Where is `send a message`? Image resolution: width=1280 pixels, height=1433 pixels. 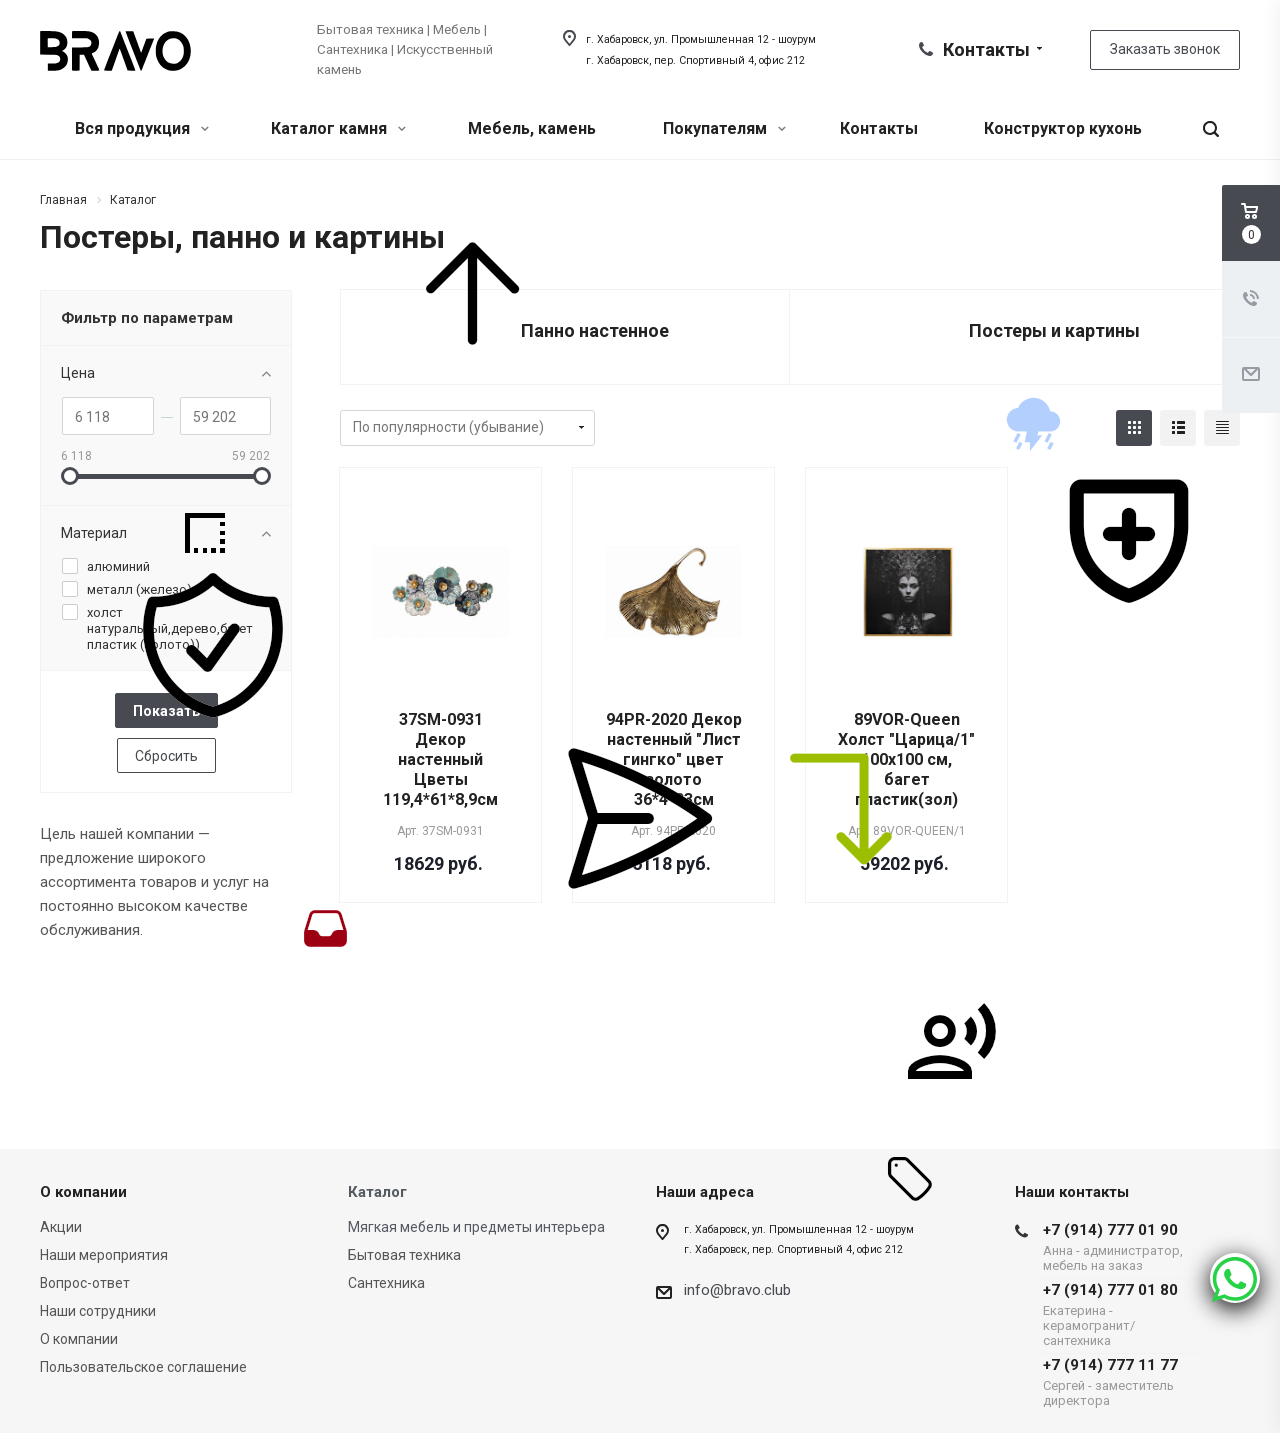
send a message is located at coordinates (637, 818).